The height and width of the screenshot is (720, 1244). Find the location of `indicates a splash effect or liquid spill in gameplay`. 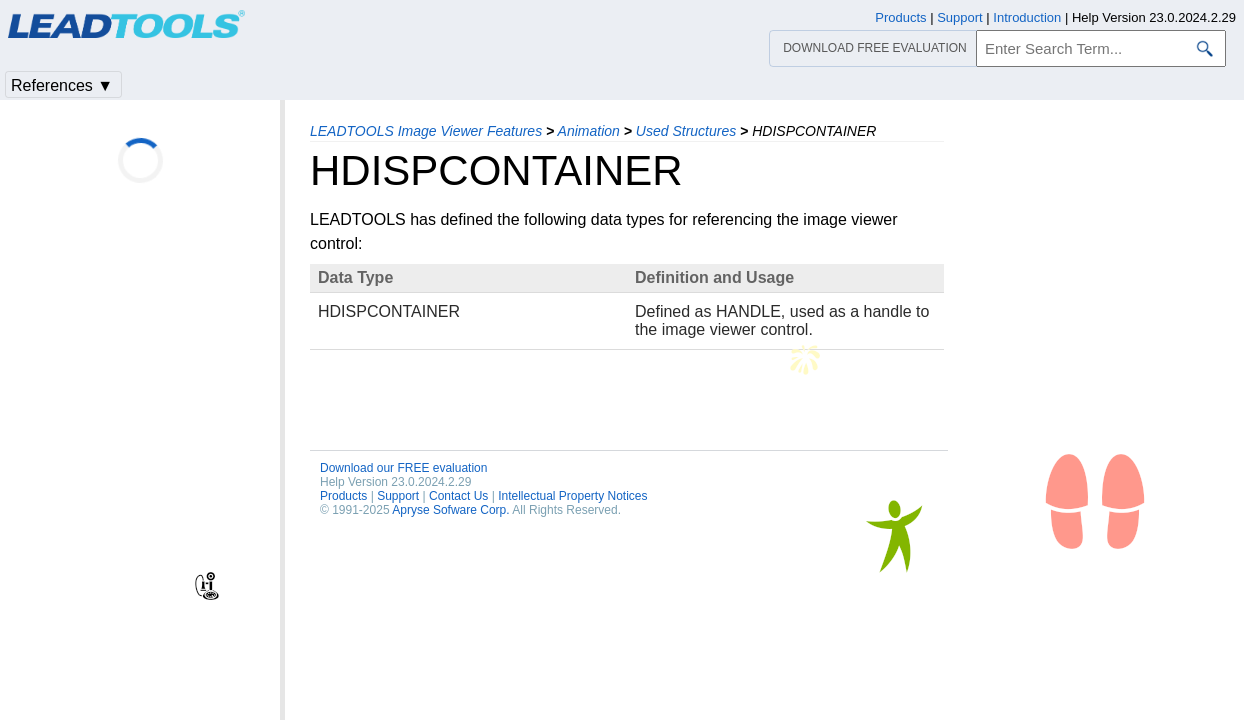

indicates a splash effect or liquid spill in gameplay is located at coordinates (805, 360).